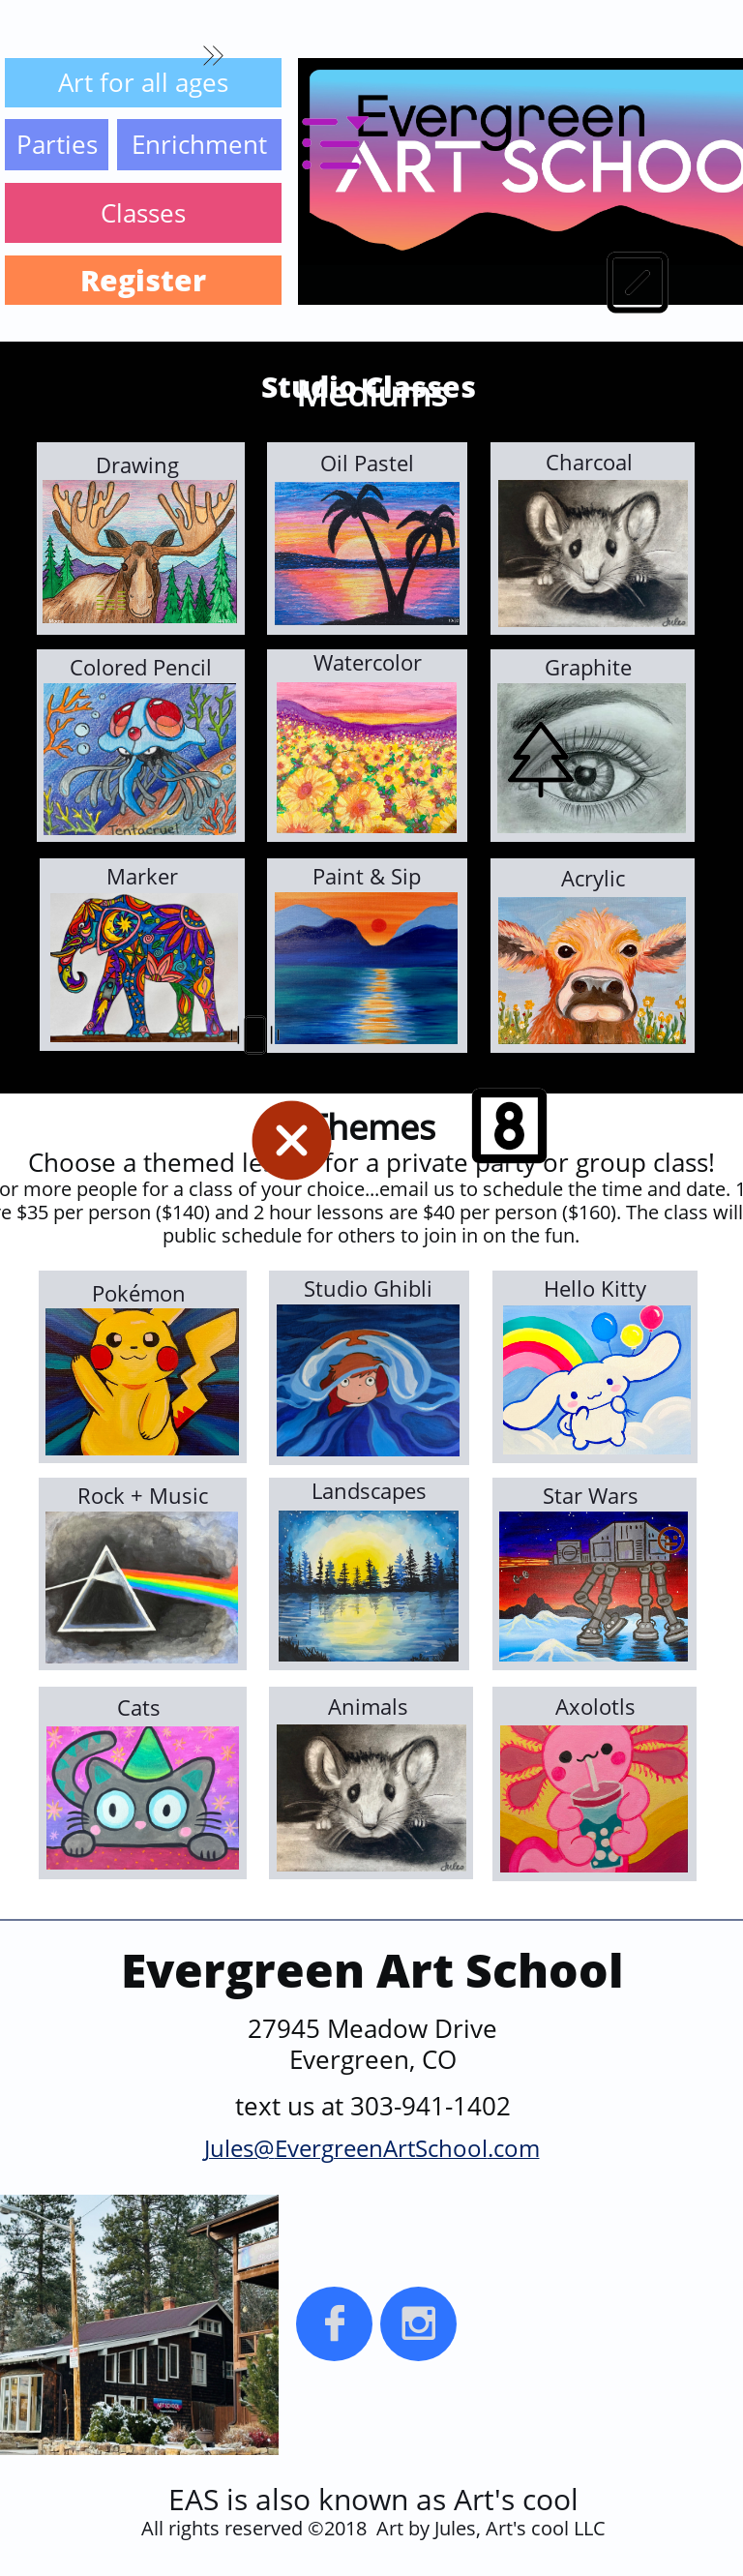 The width and height of the screenshot is (743, 2576). I want to click on close or dismiss a dialog, so click(291, 1140).